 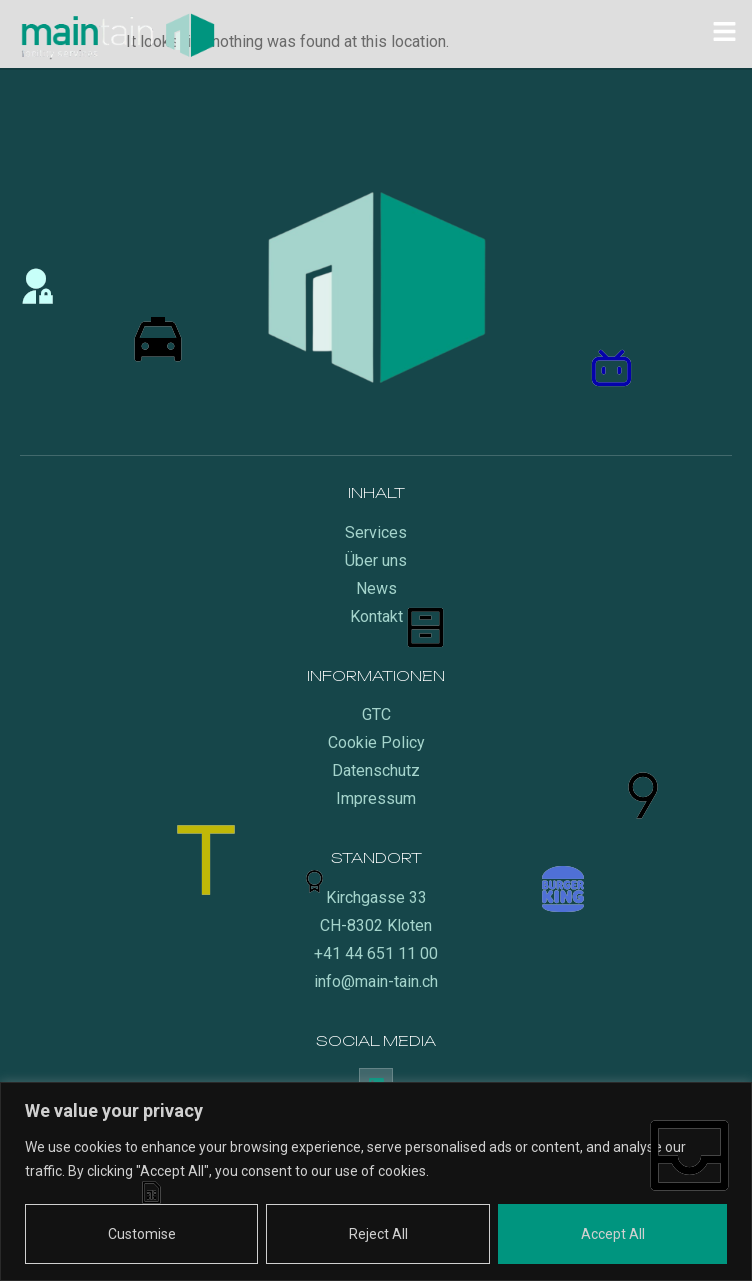 What do you see at coordinates (425, 627) in the screenshot?
I see `access archived files or documents` at bounding box center [425, 627].